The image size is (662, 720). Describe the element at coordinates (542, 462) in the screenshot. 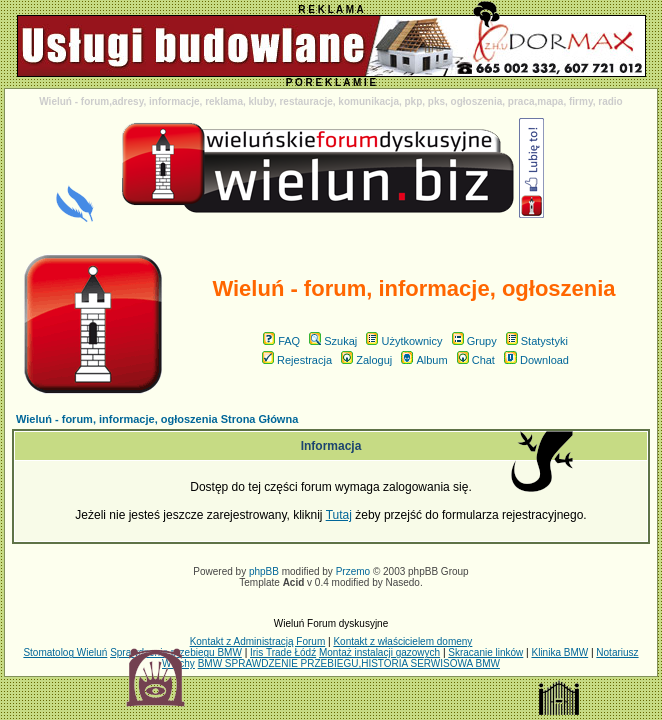

I see `reptile or lizard category in a creature encyclopedia app` at that location.